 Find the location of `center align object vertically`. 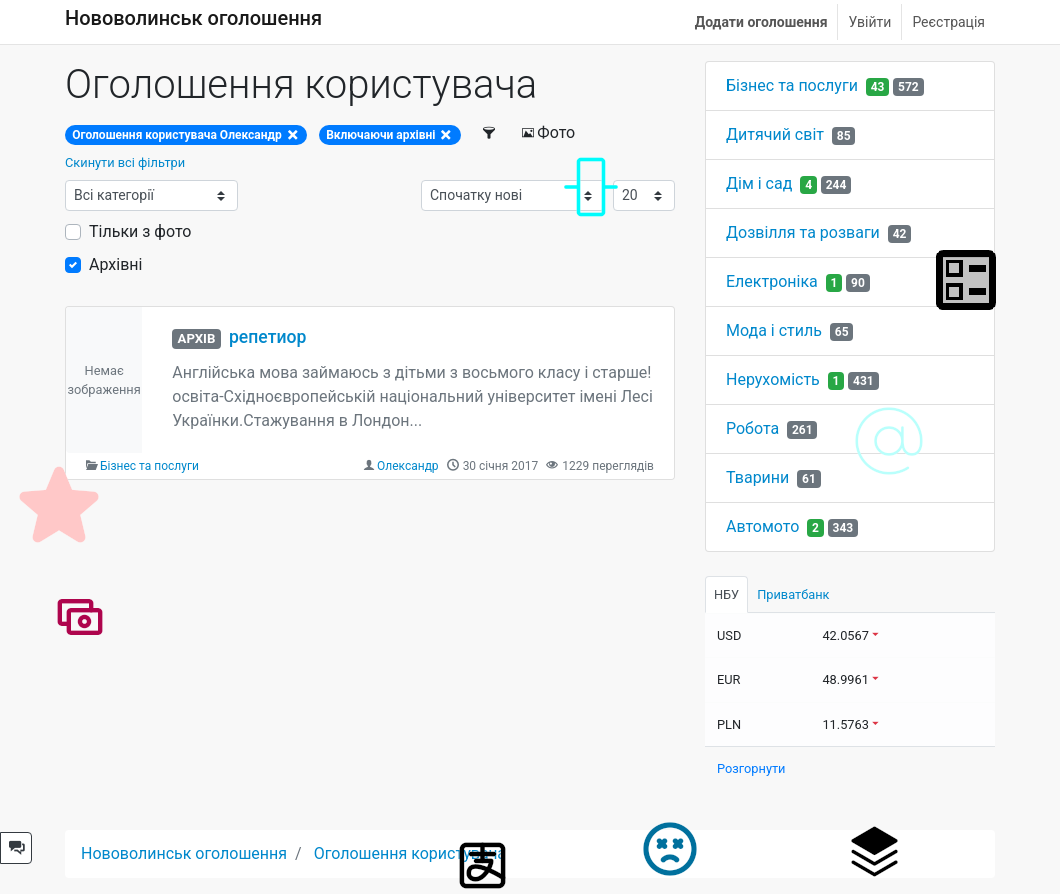

center align object vertically is located at coordinates (591, 187).